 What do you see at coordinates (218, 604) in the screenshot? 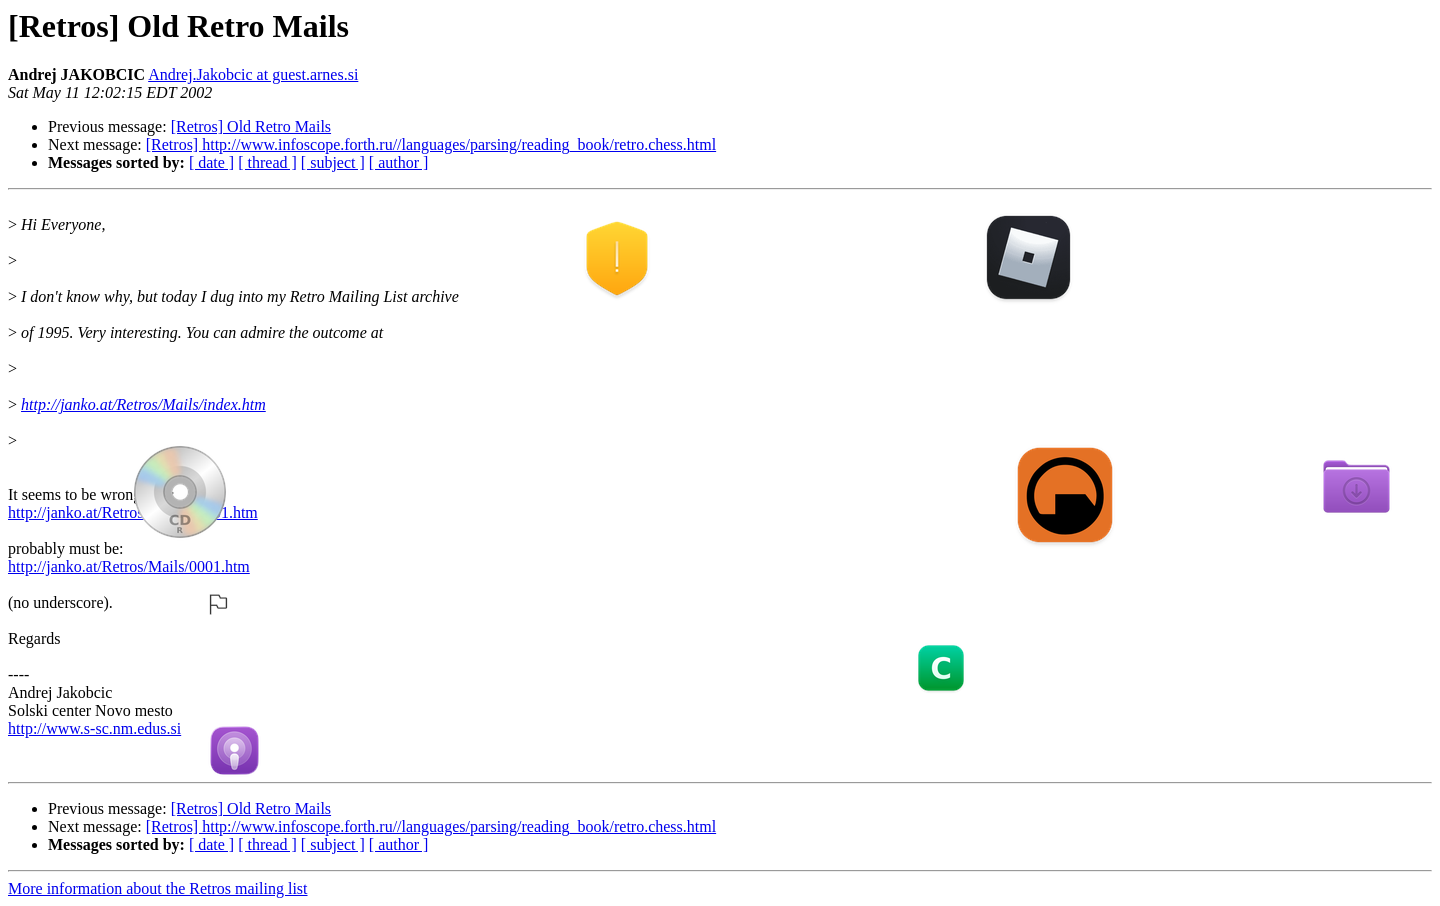
I see `access flag emojis in the emoji picker` at bounding box center [218, 604].